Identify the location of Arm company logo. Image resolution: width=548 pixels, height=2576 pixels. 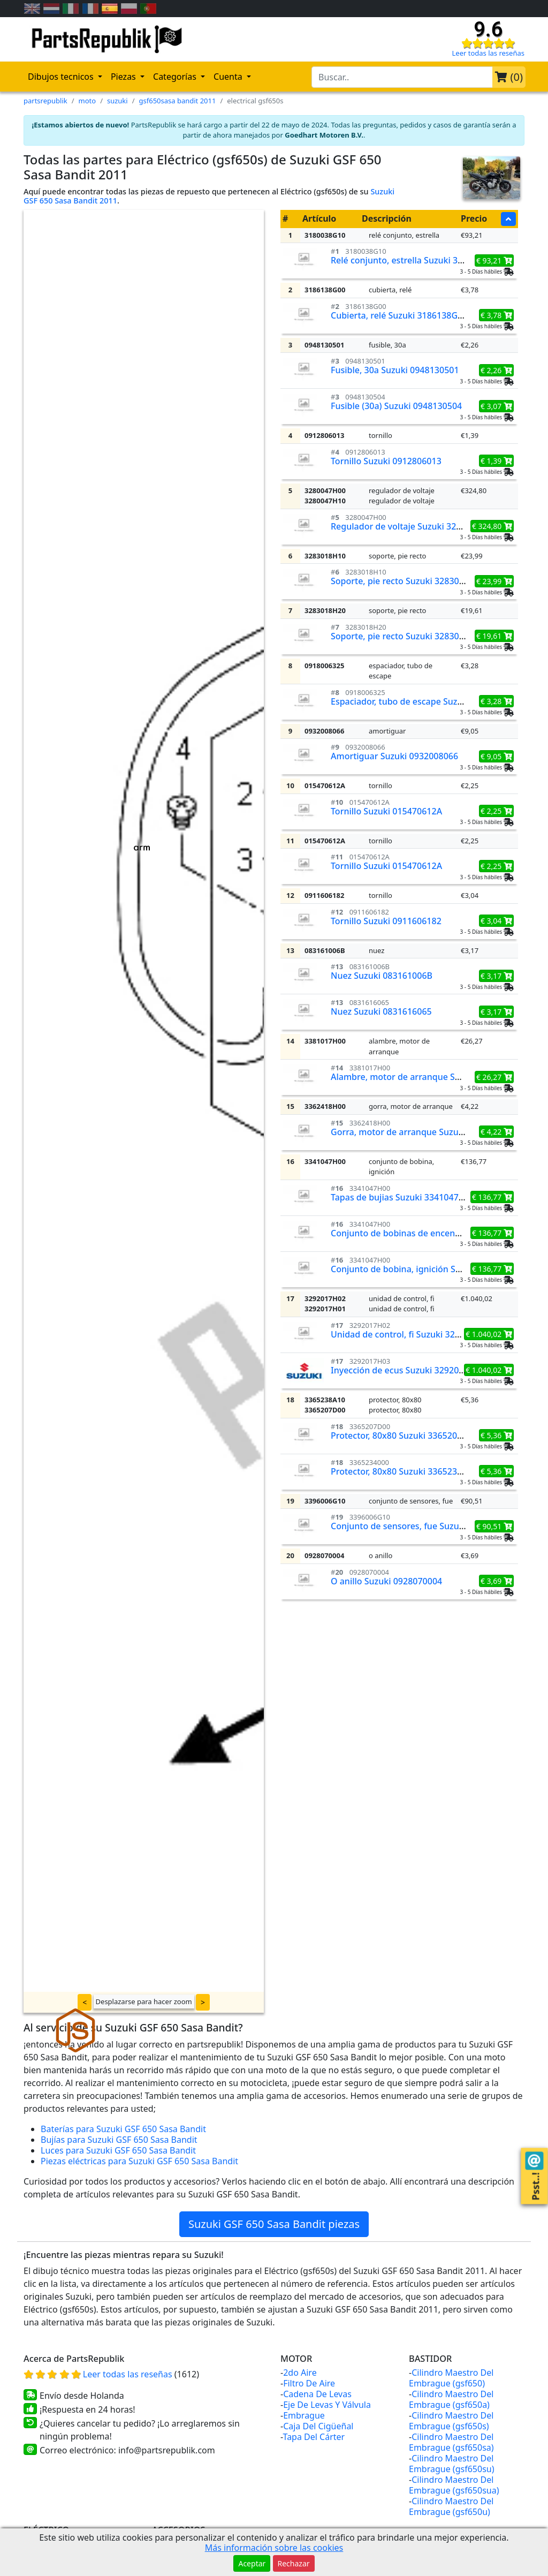
(142, 848).